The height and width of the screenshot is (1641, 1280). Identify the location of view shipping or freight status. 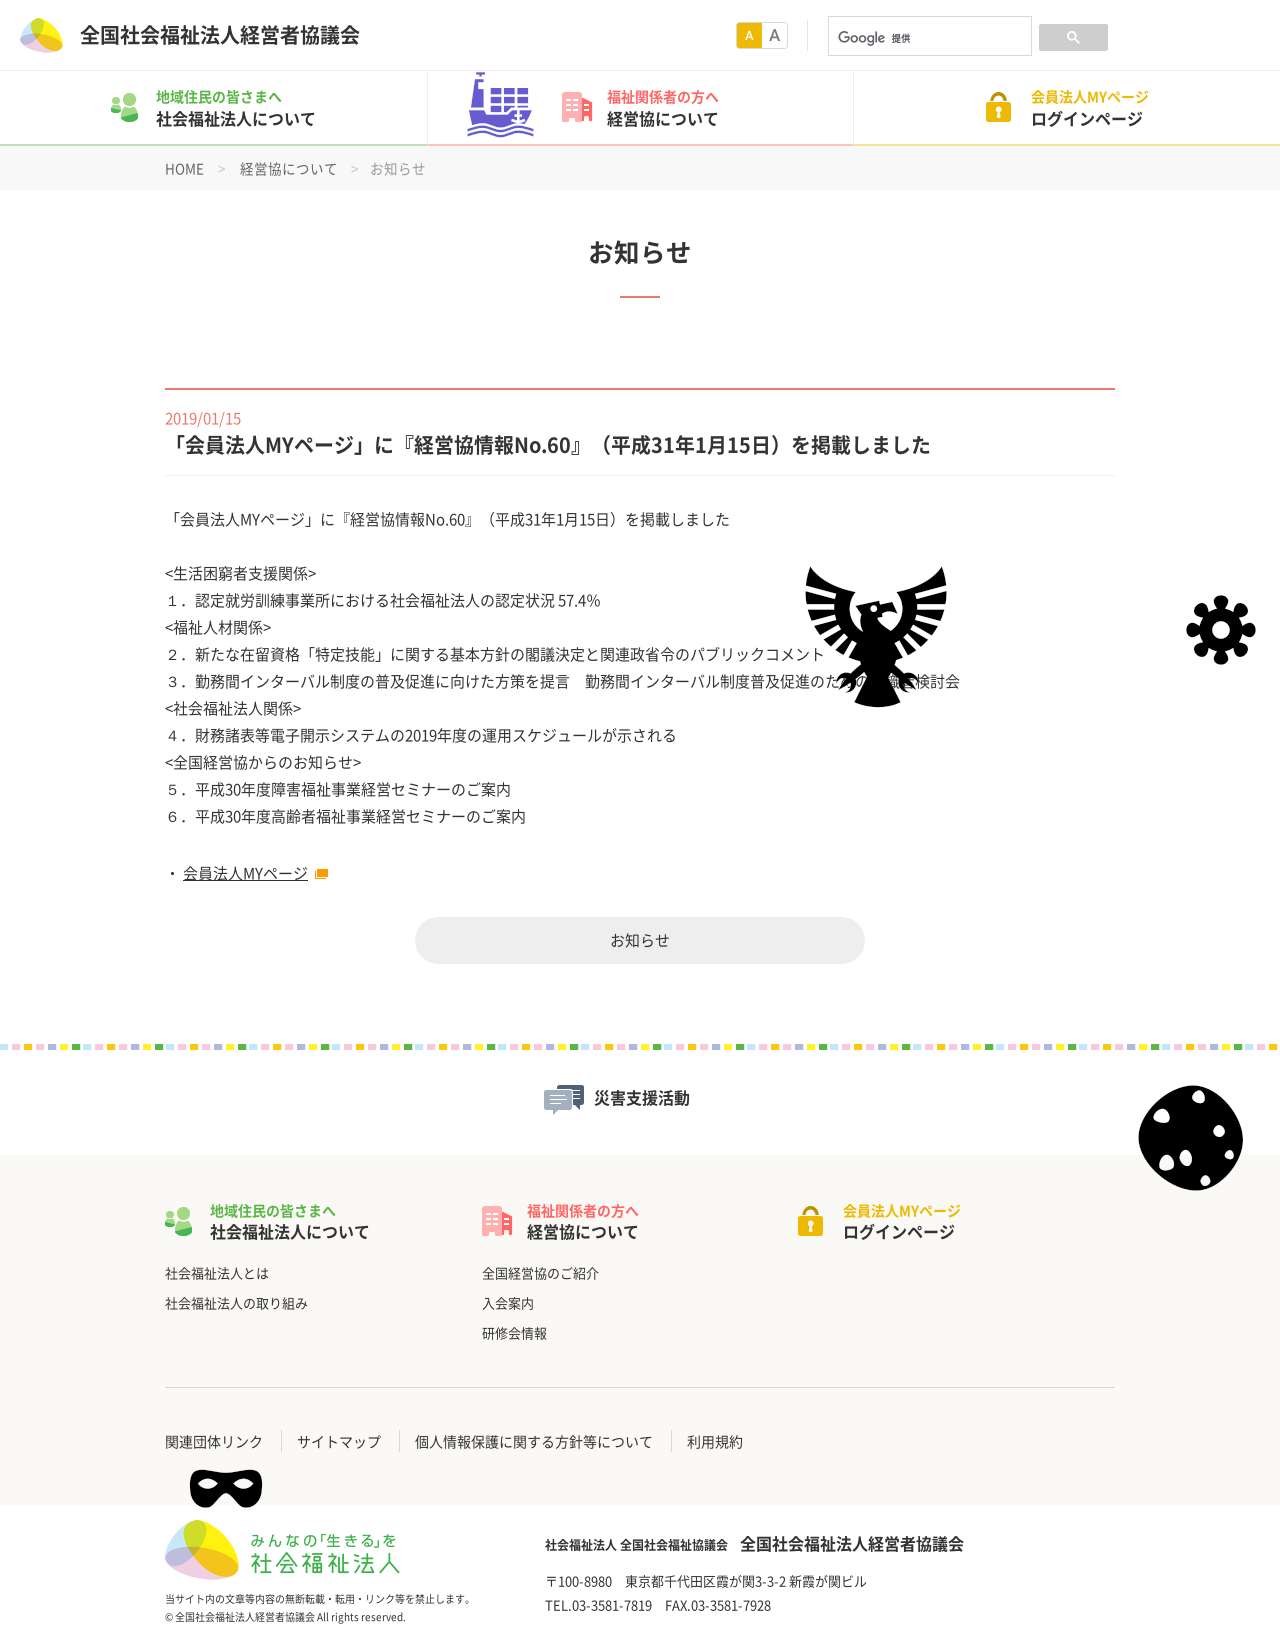
(500, 104).